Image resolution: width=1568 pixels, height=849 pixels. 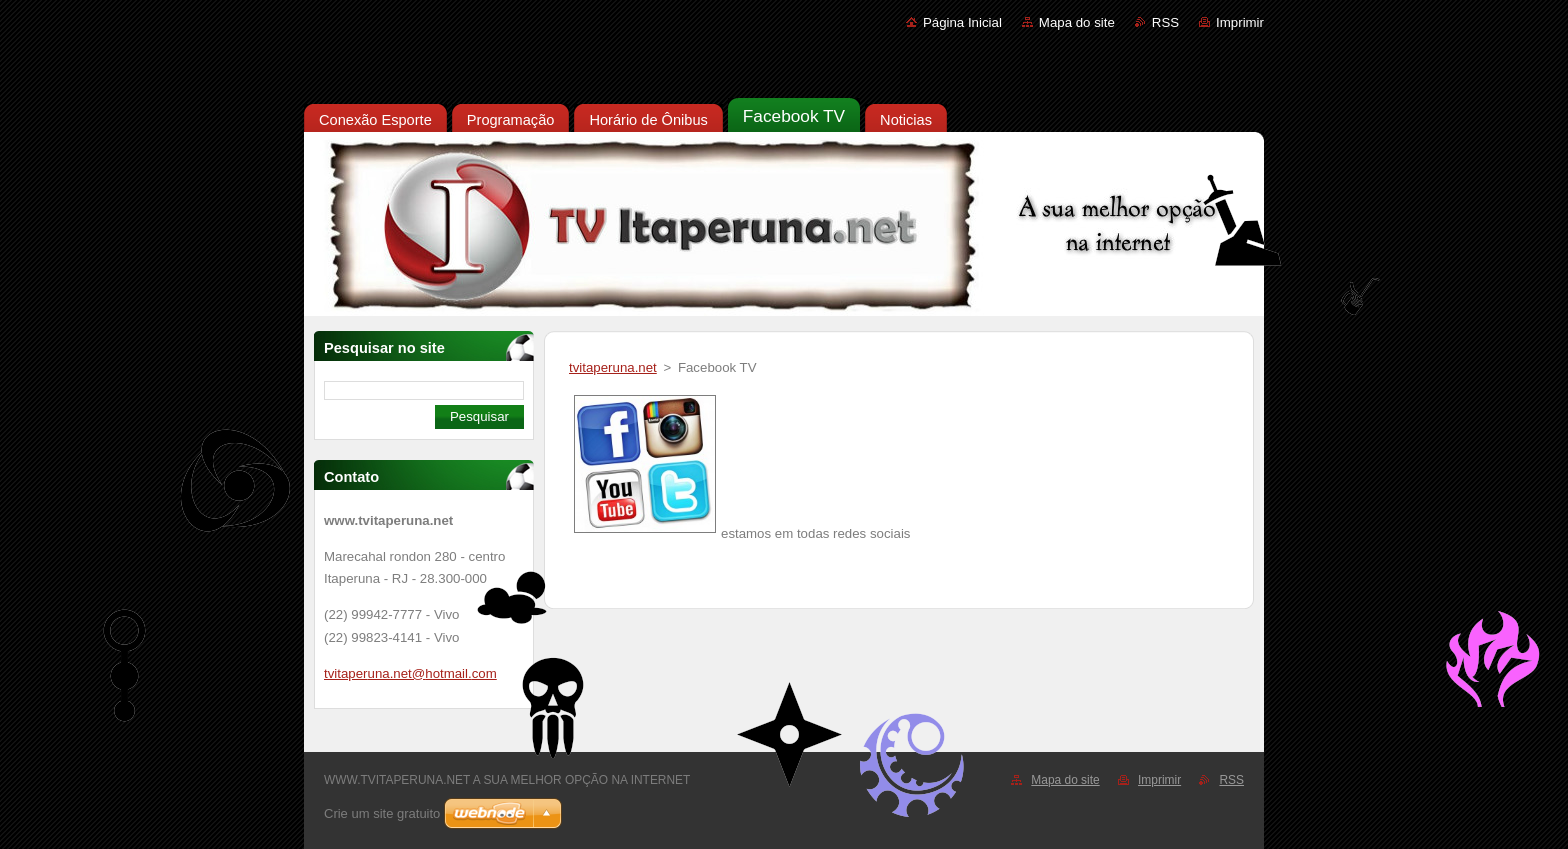 What do you see at coordinates (1492, 659) in the screenshot?
I see `activate fire attack ability` at bounding box center [1492, 659].